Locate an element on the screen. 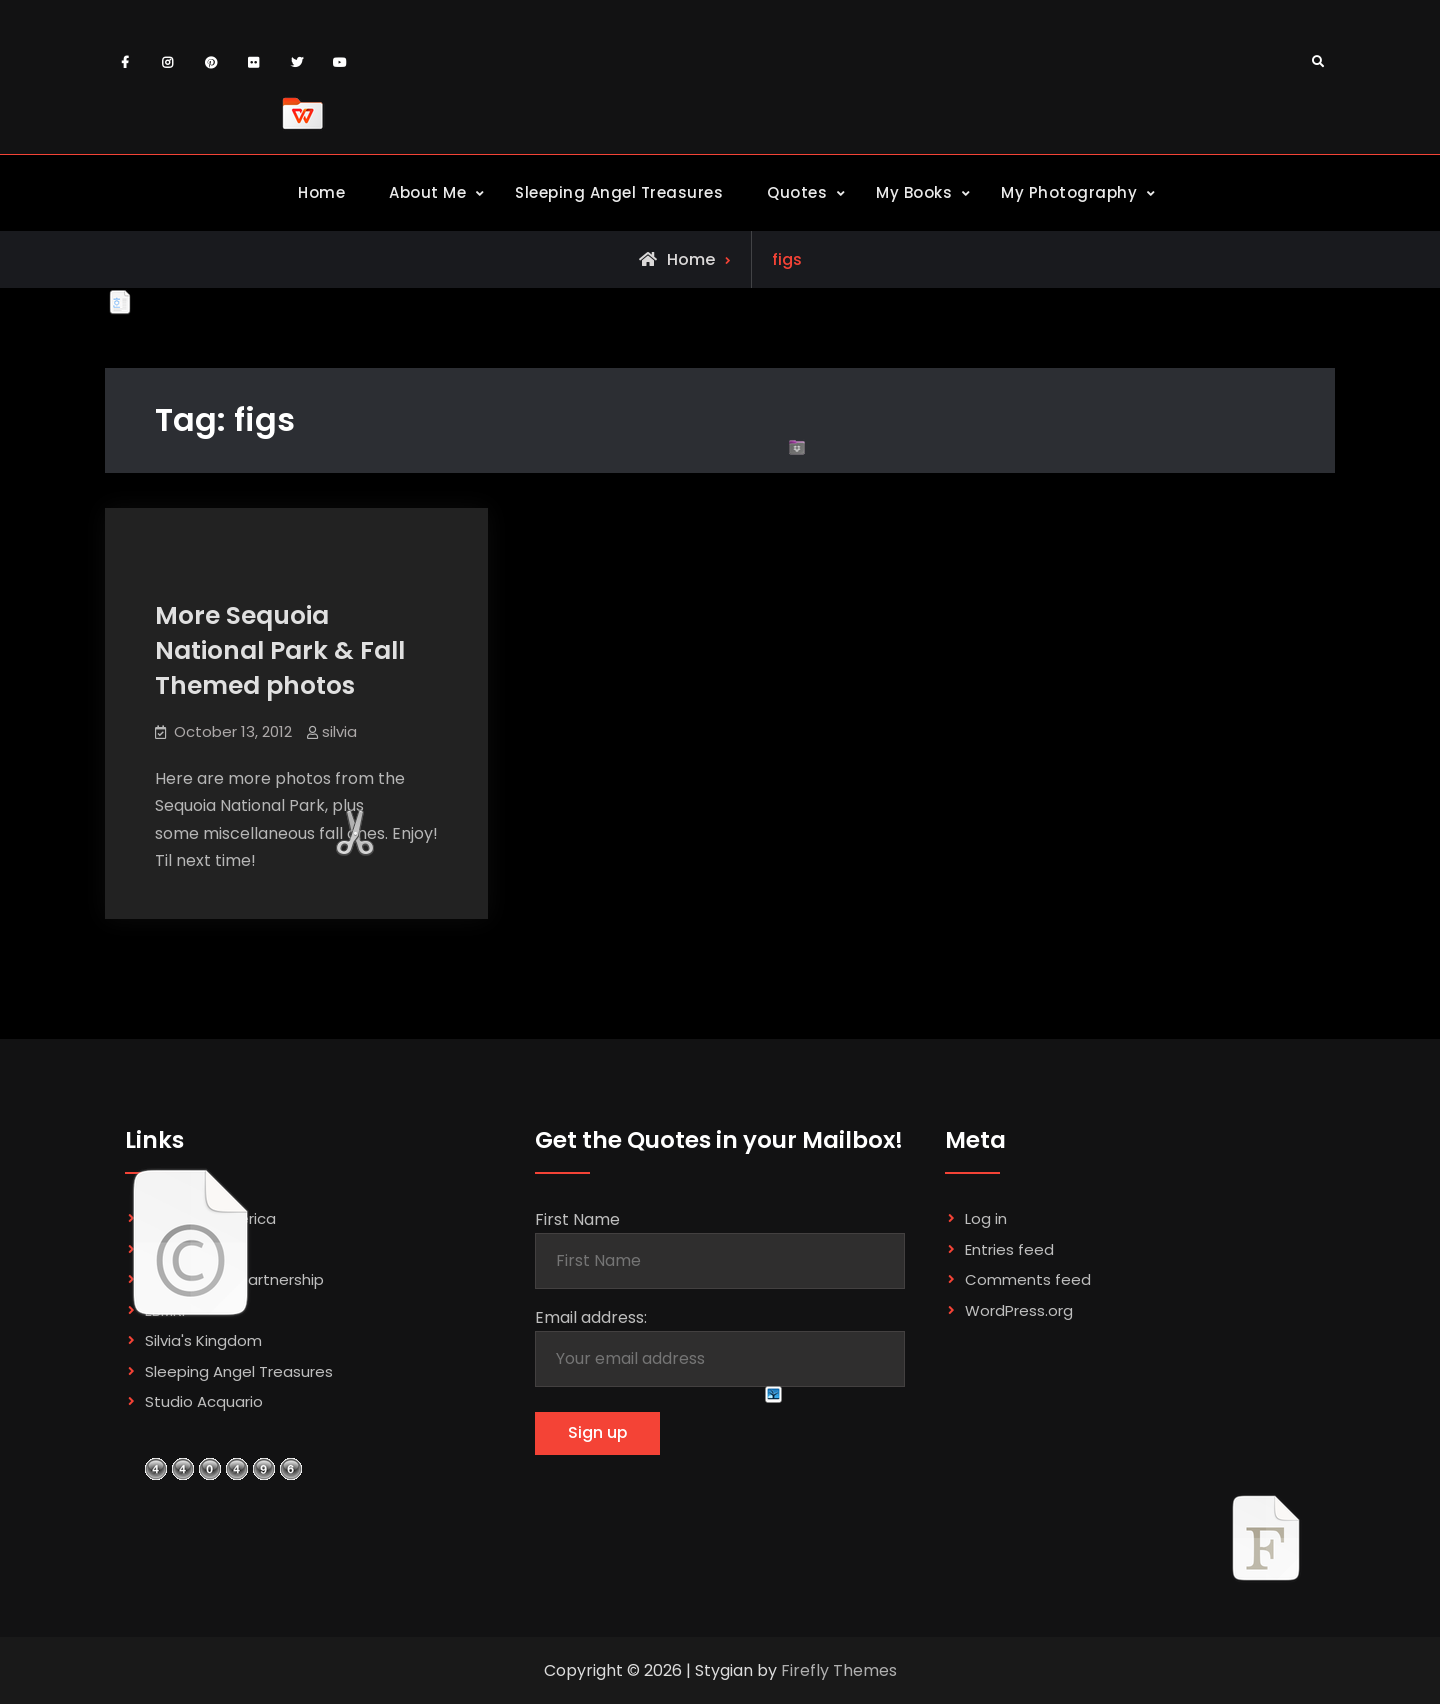 The height and width of the screenshot is (1704, 1440). a hancom hangul word processor document file is located at coordinates (120, 302).